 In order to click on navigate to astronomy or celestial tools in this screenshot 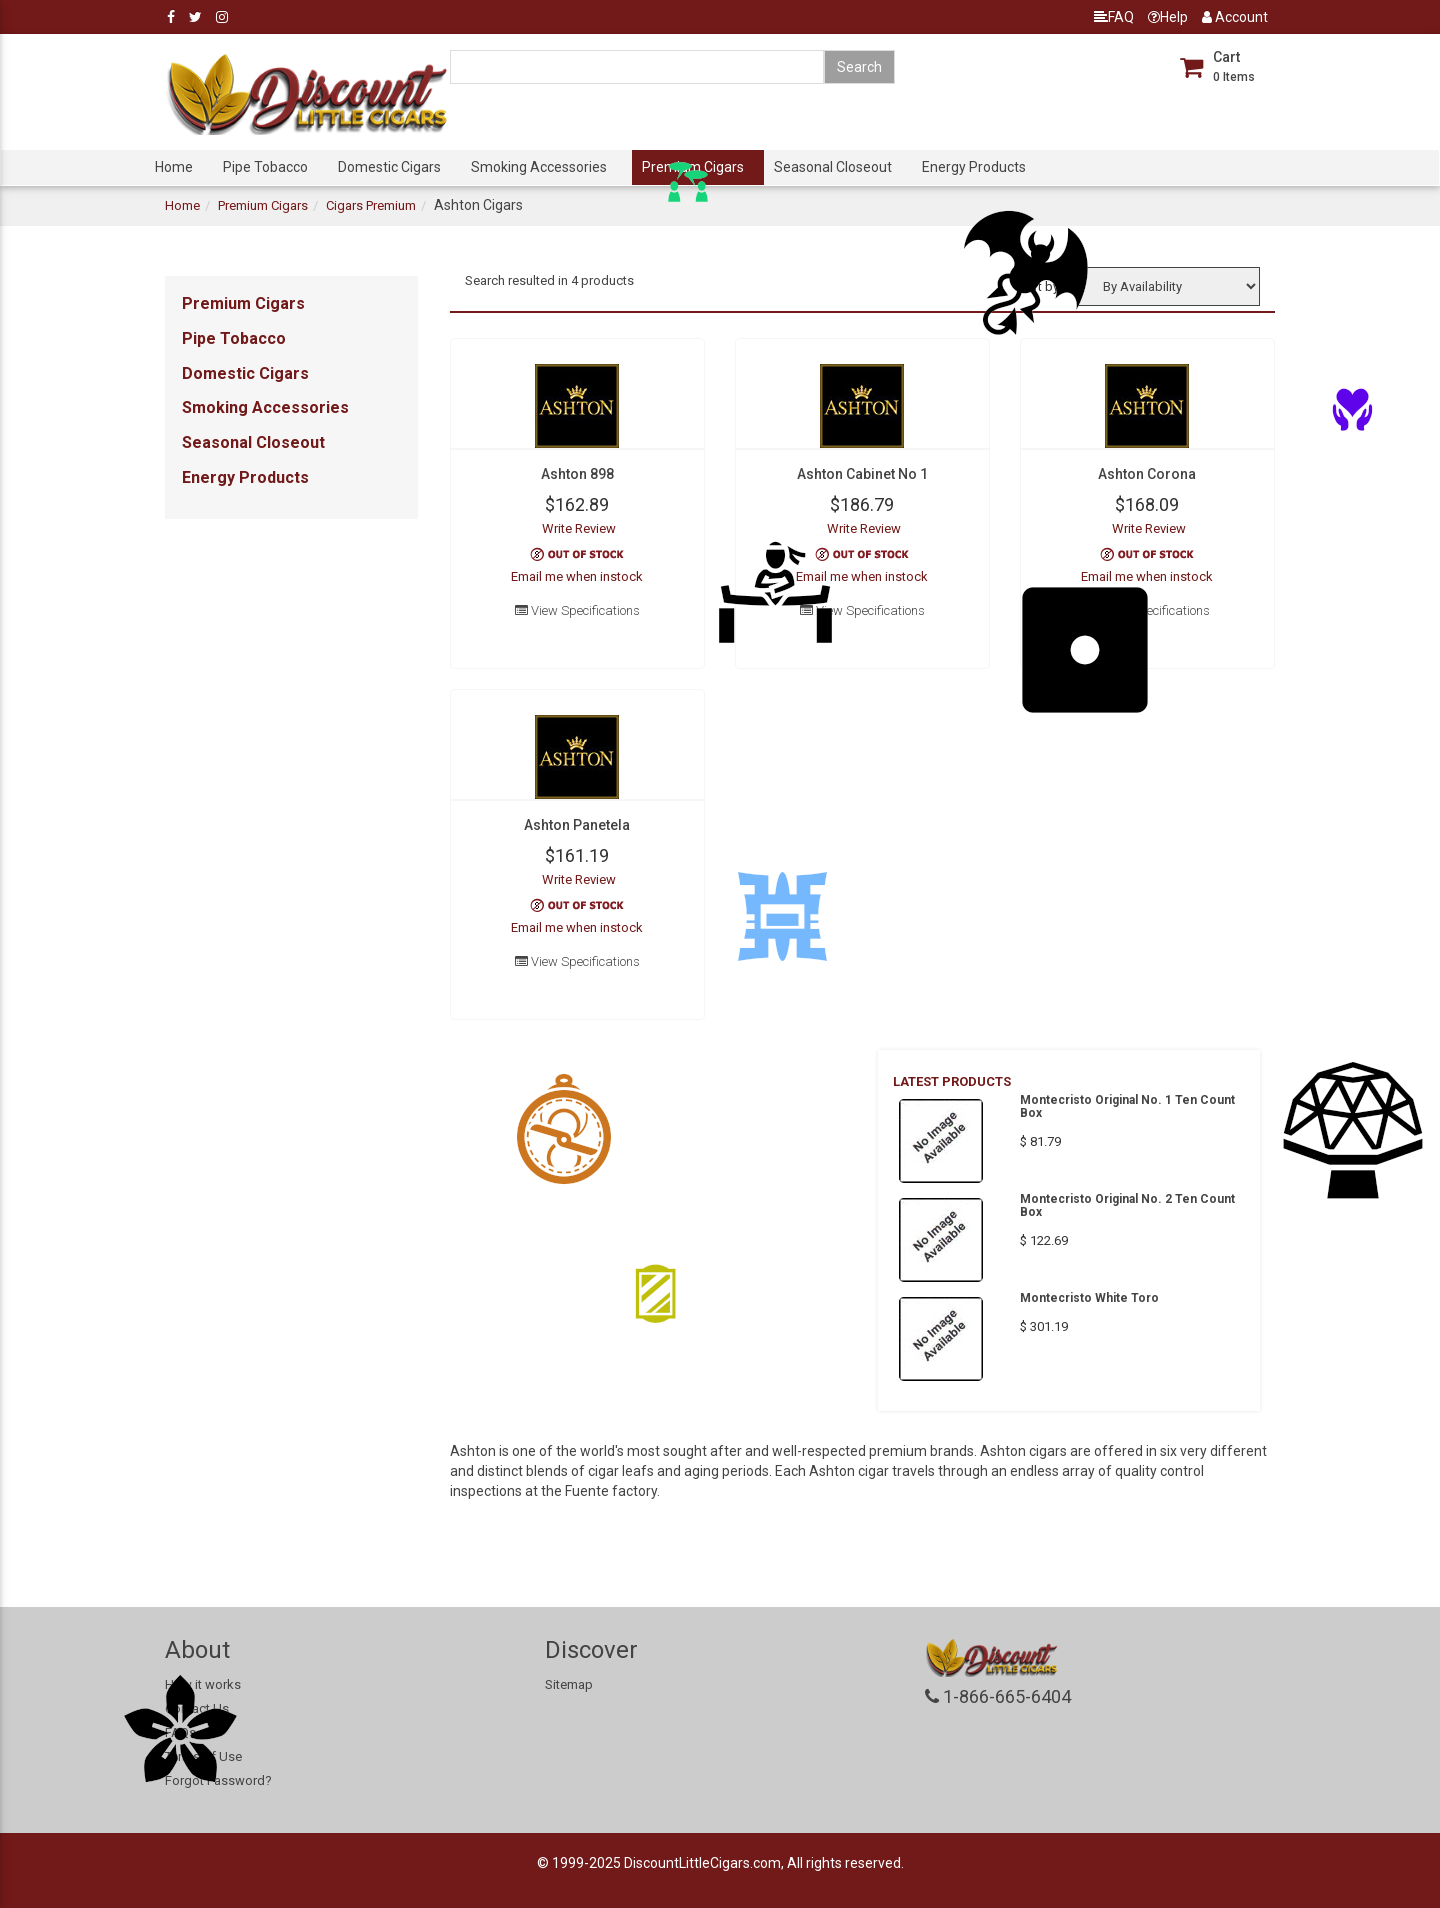, I will do `click(564, 1129)`.